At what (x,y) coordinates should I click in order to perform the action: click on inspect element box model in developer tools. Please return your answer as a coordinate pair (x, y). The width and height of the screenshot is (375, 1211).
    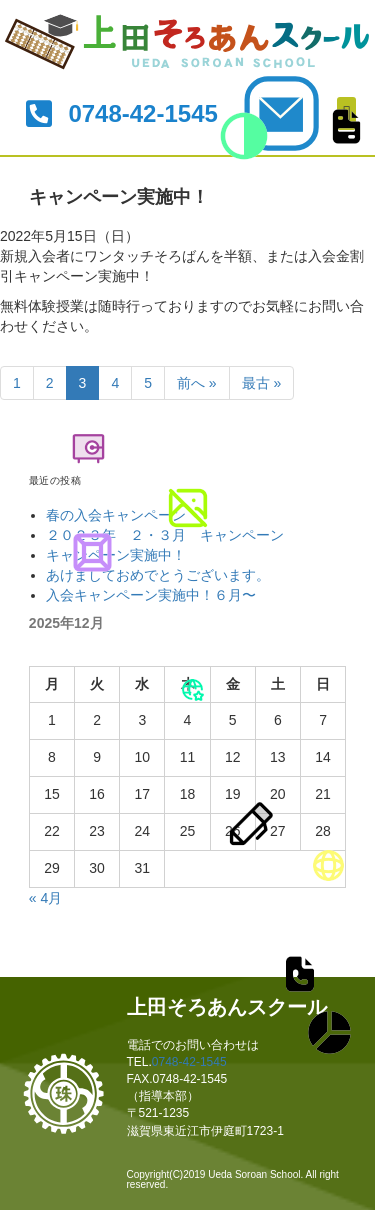
    Looking at the image, I should click on (92, 552).